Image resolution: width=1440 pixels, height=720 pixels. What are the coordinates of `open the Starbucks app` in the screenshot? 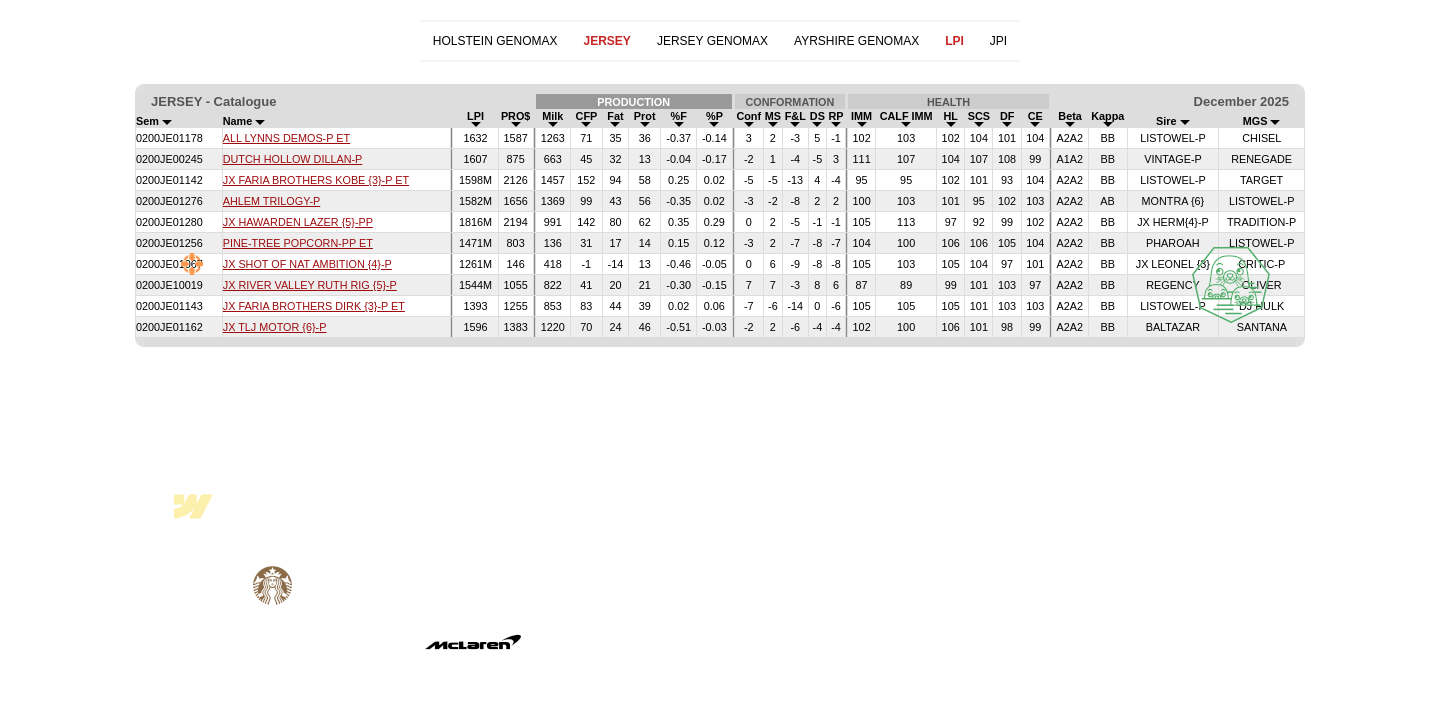 It's located at (272, 585).